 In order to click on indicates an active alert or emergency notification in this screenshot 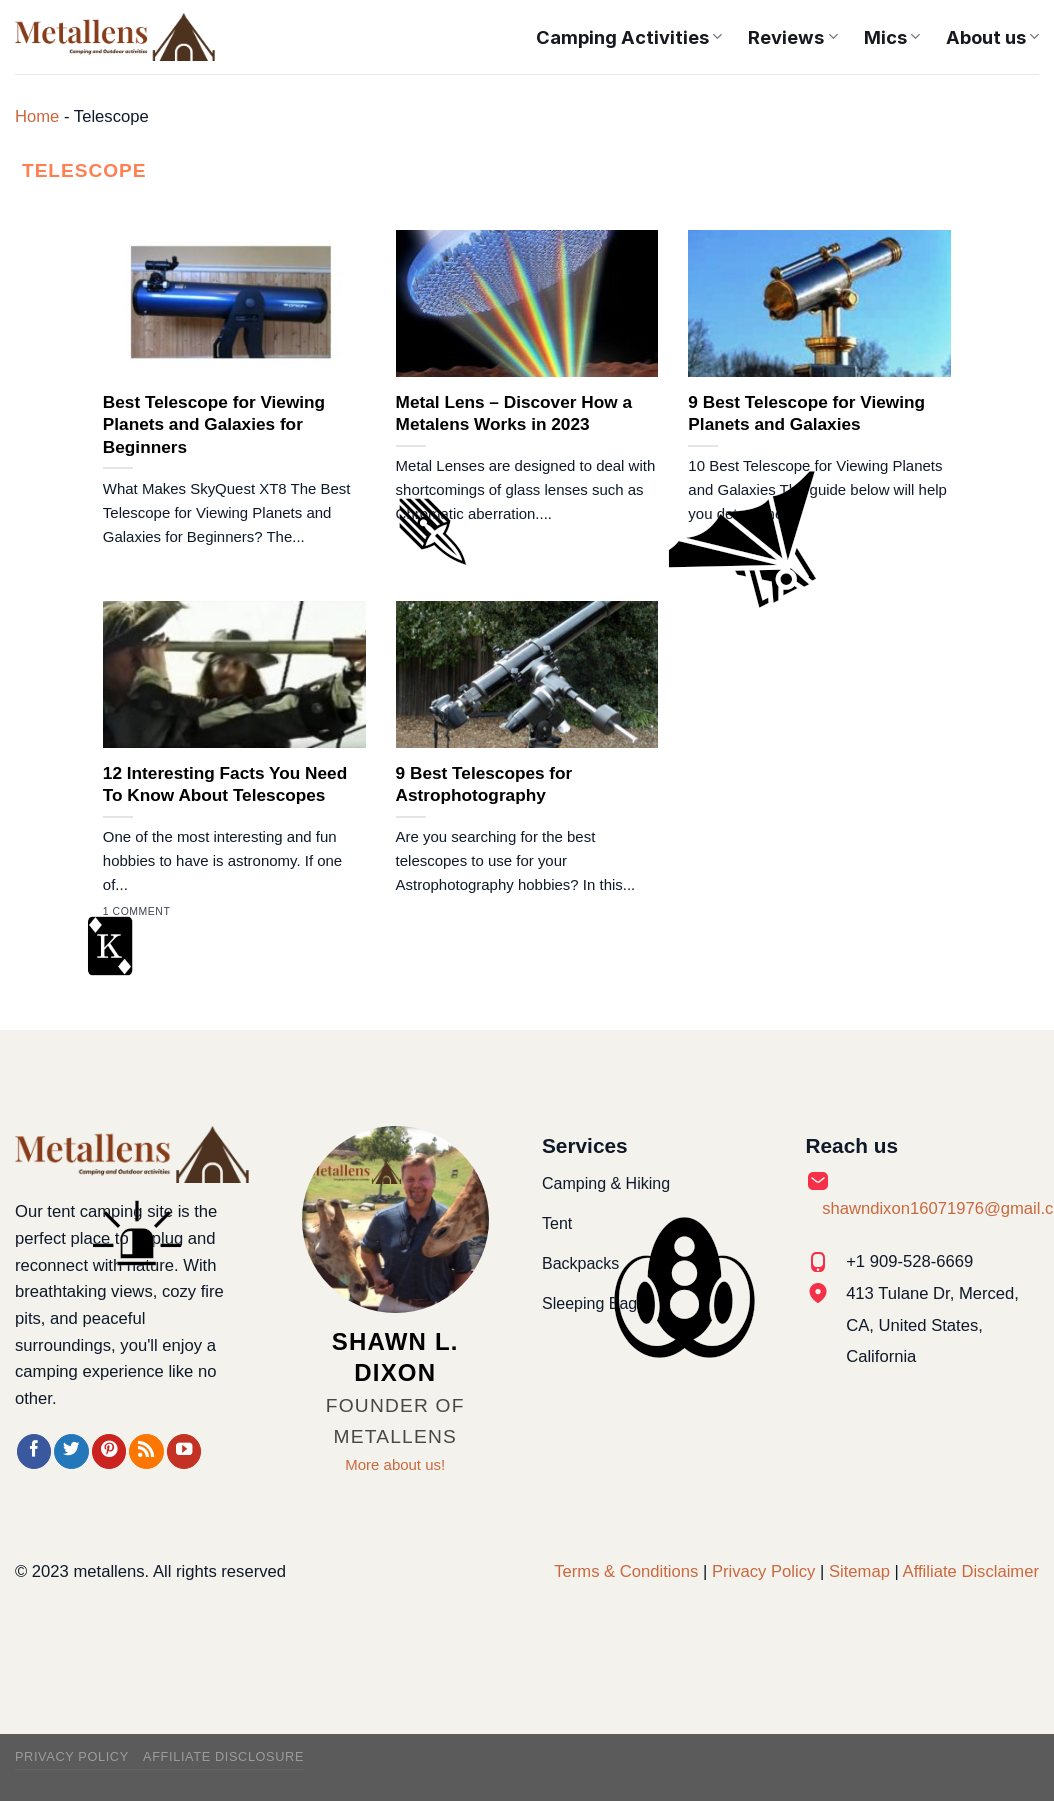, I will do `click(137, 1233)`.